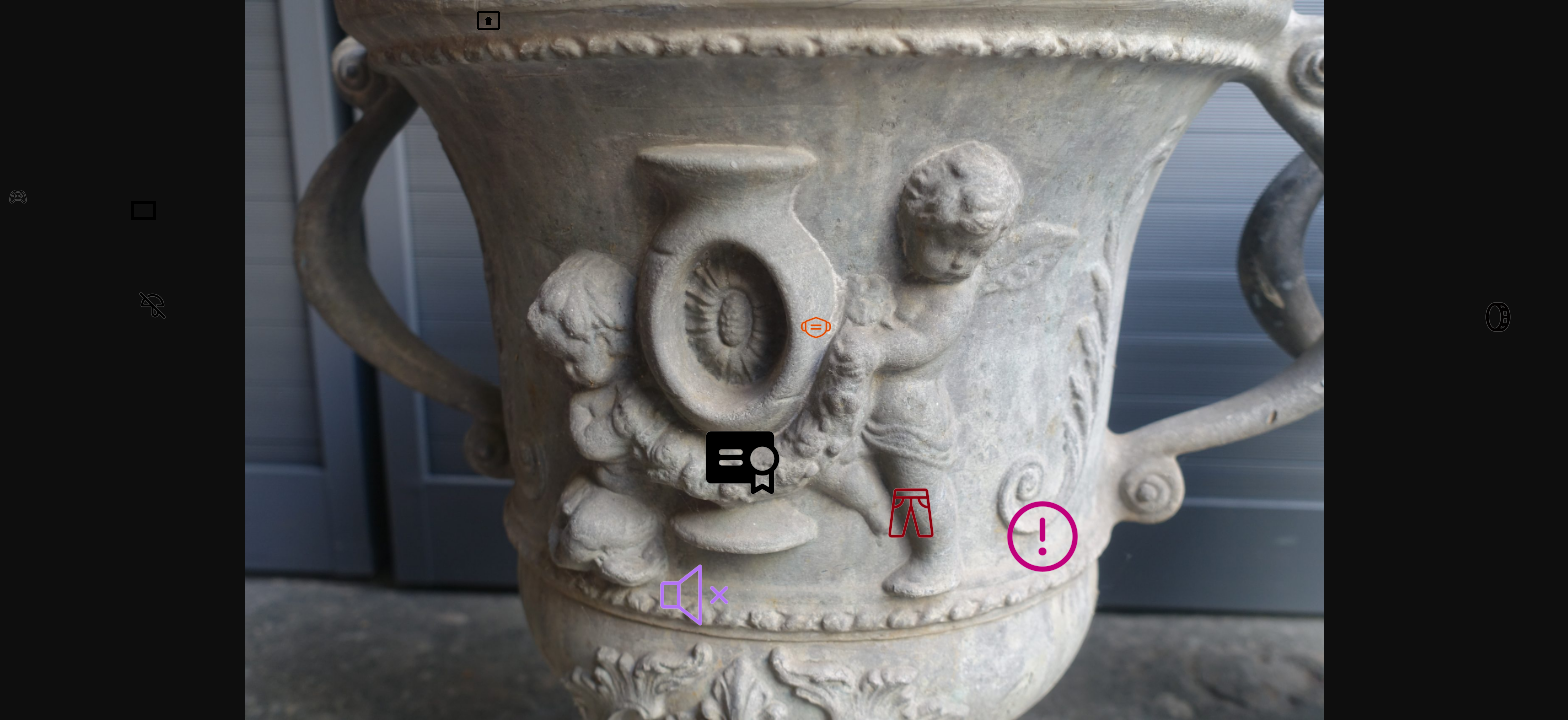  I want to click on weather protection disabled, so click(152, 305).